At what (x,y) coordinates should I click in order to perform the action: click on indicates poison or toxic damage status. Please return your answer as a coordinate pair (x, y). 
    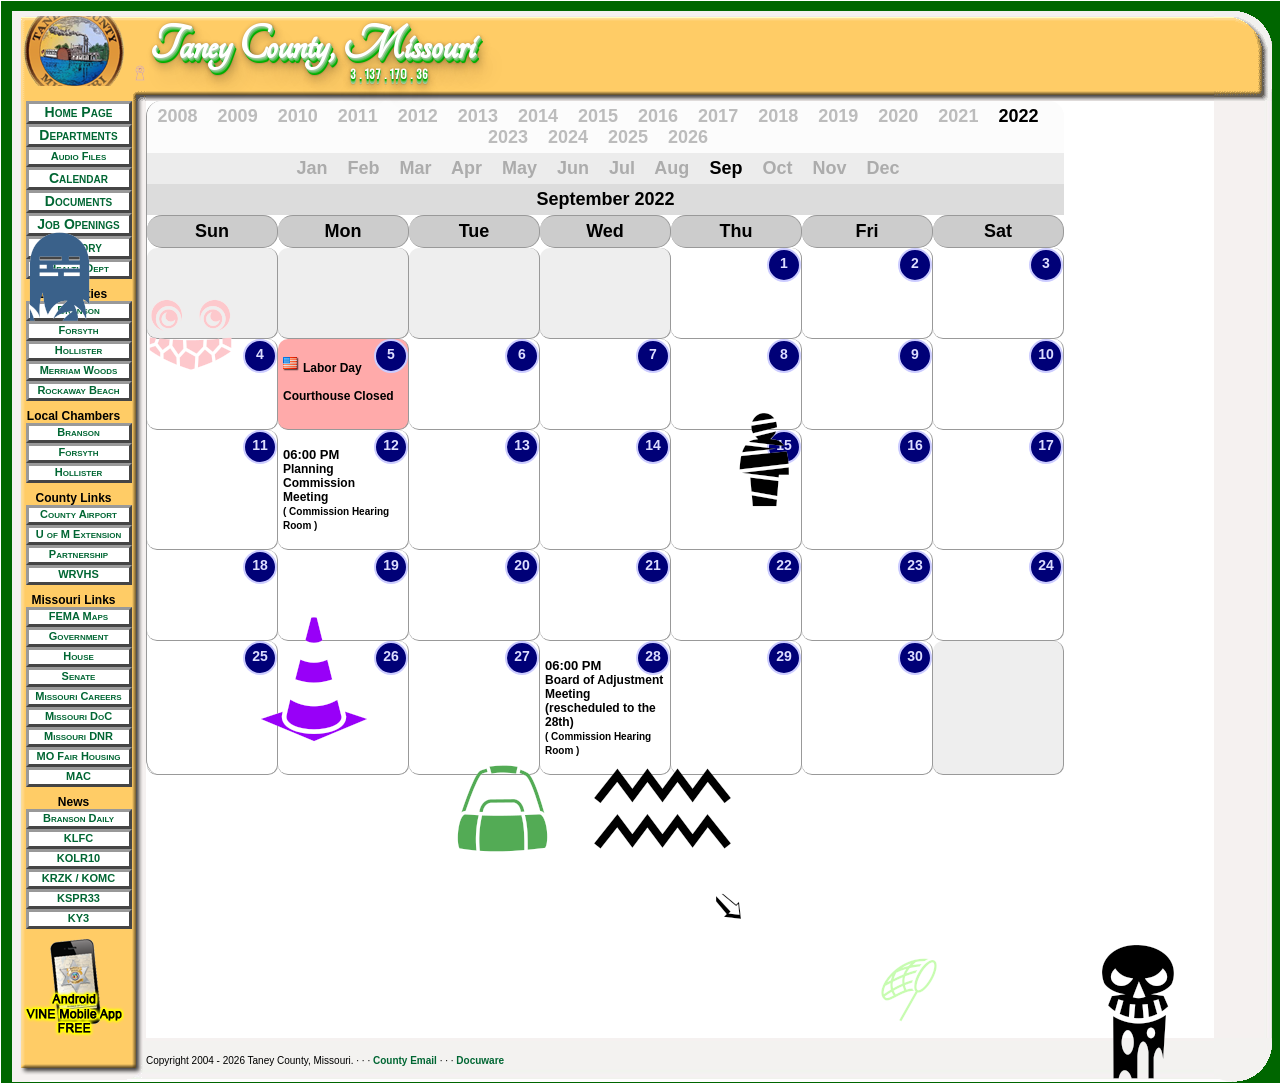
    Looking at the image, I should click on (1135, 1010).